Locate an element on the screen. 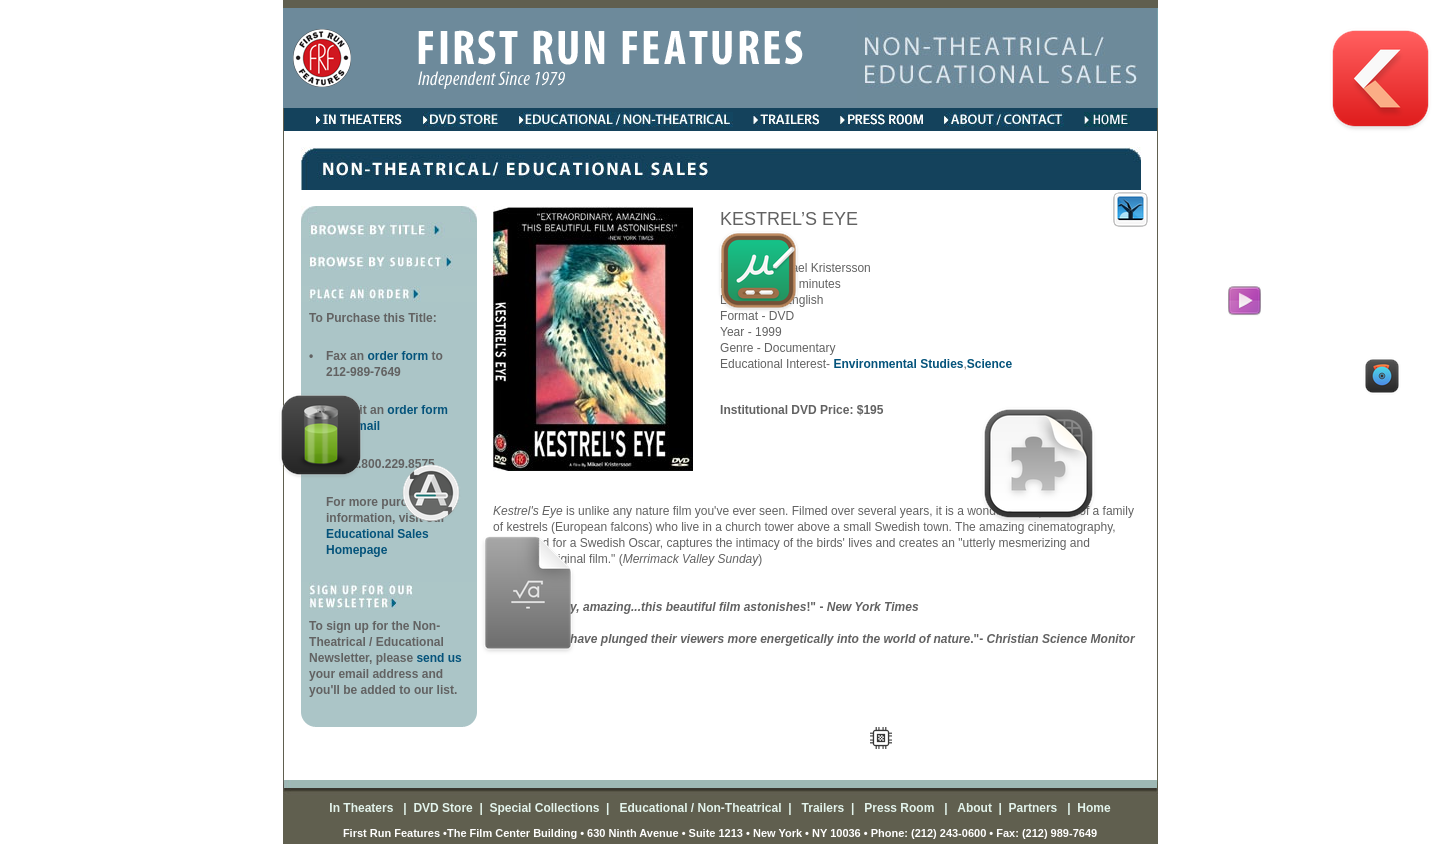 This screenshot has width=1440, height=844. open handbrake video transcoder app is located at coordinates (1382, 376).